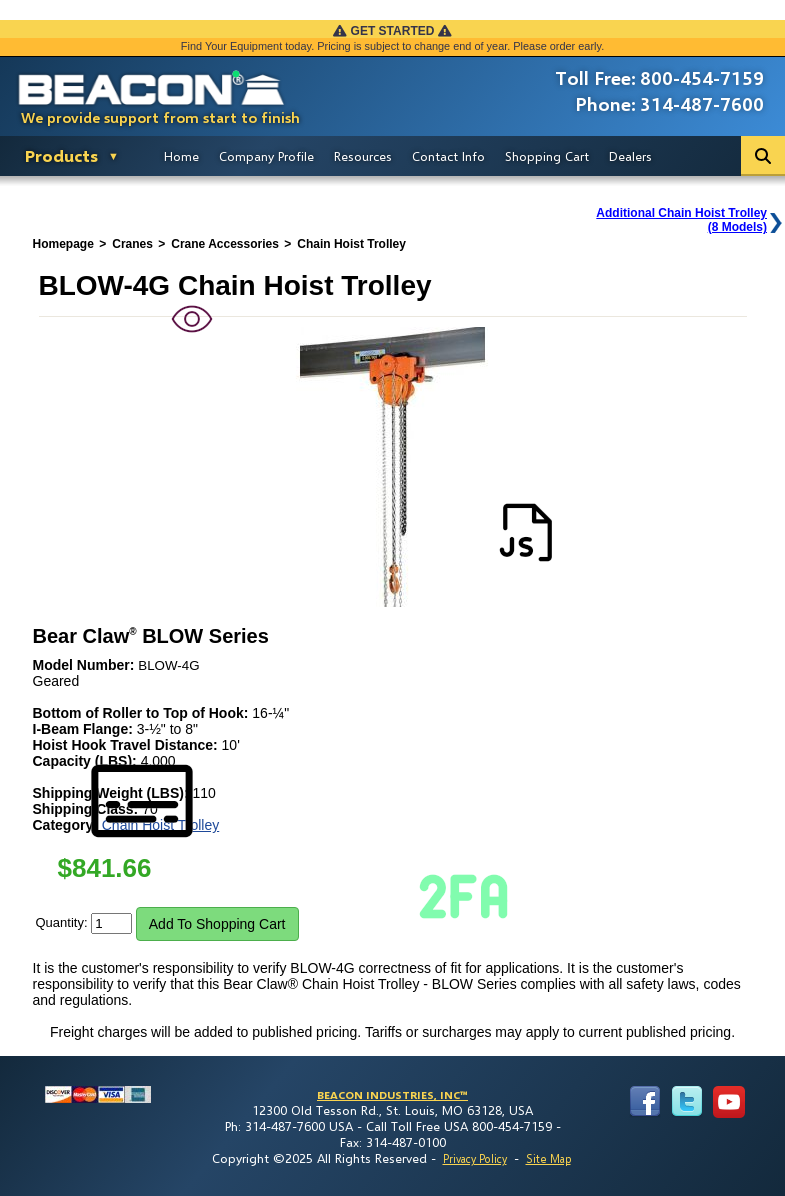 This screenshot has width=785, height=1196. I want to click on view or preview content, so click(192, 319).